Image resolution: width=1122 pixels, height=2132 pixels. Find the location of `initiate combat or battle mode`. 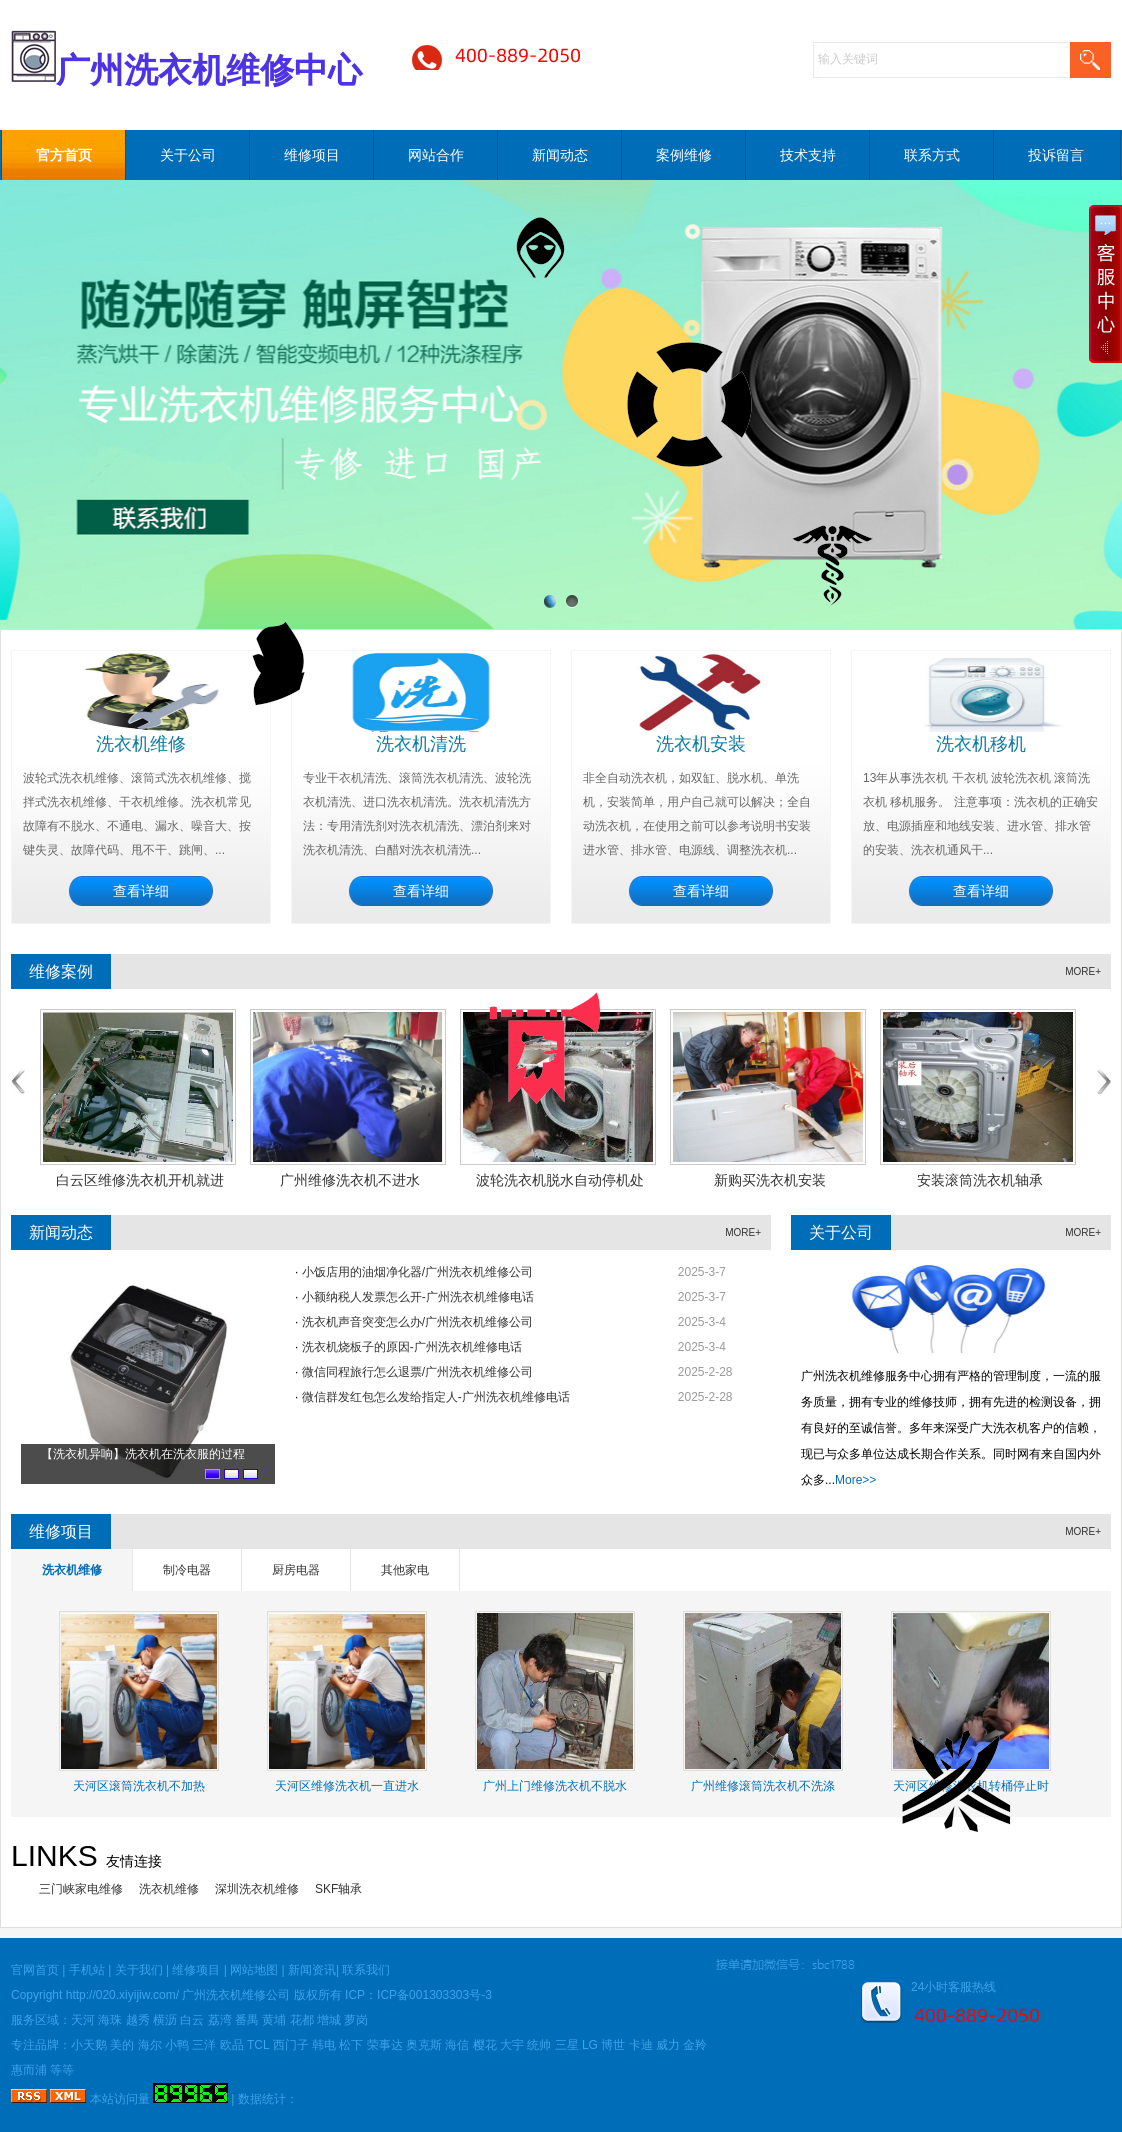

initiate combat or battle mode is located at coordinates (956, 1782).